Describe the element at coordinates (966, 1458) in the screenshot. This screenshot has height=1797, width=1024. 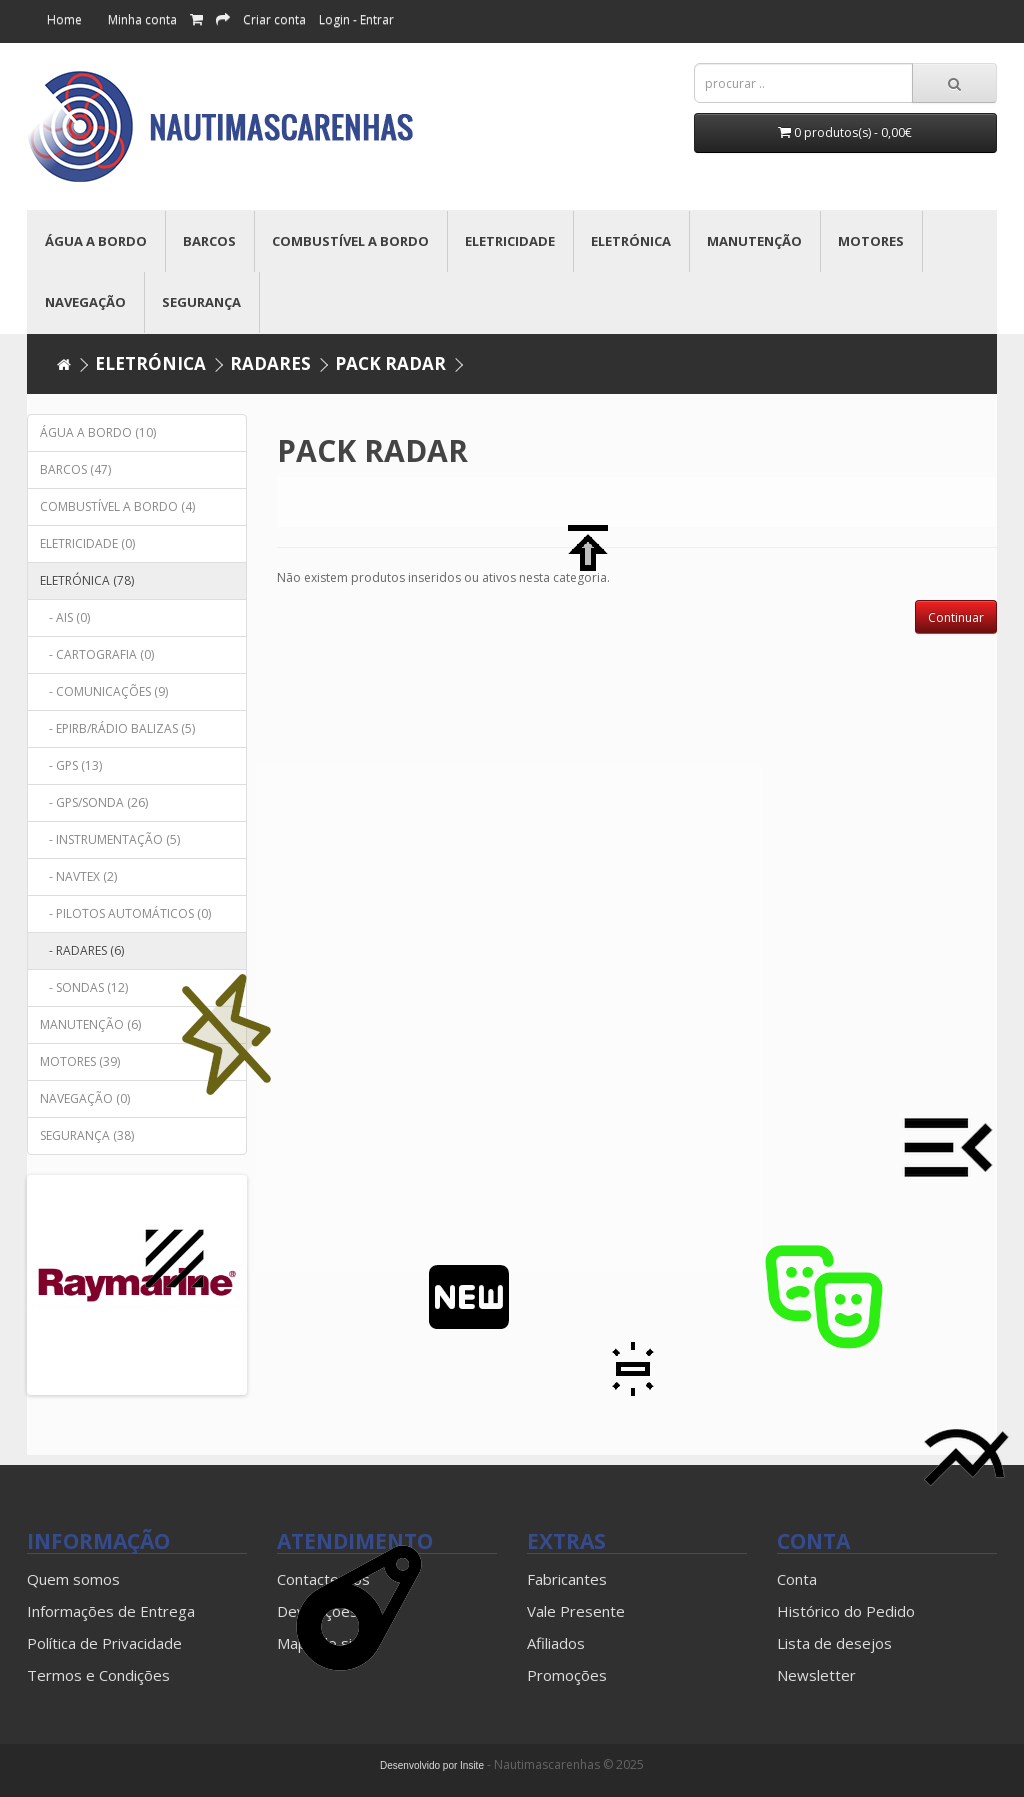
I see `view multi-series data trends` at that location.